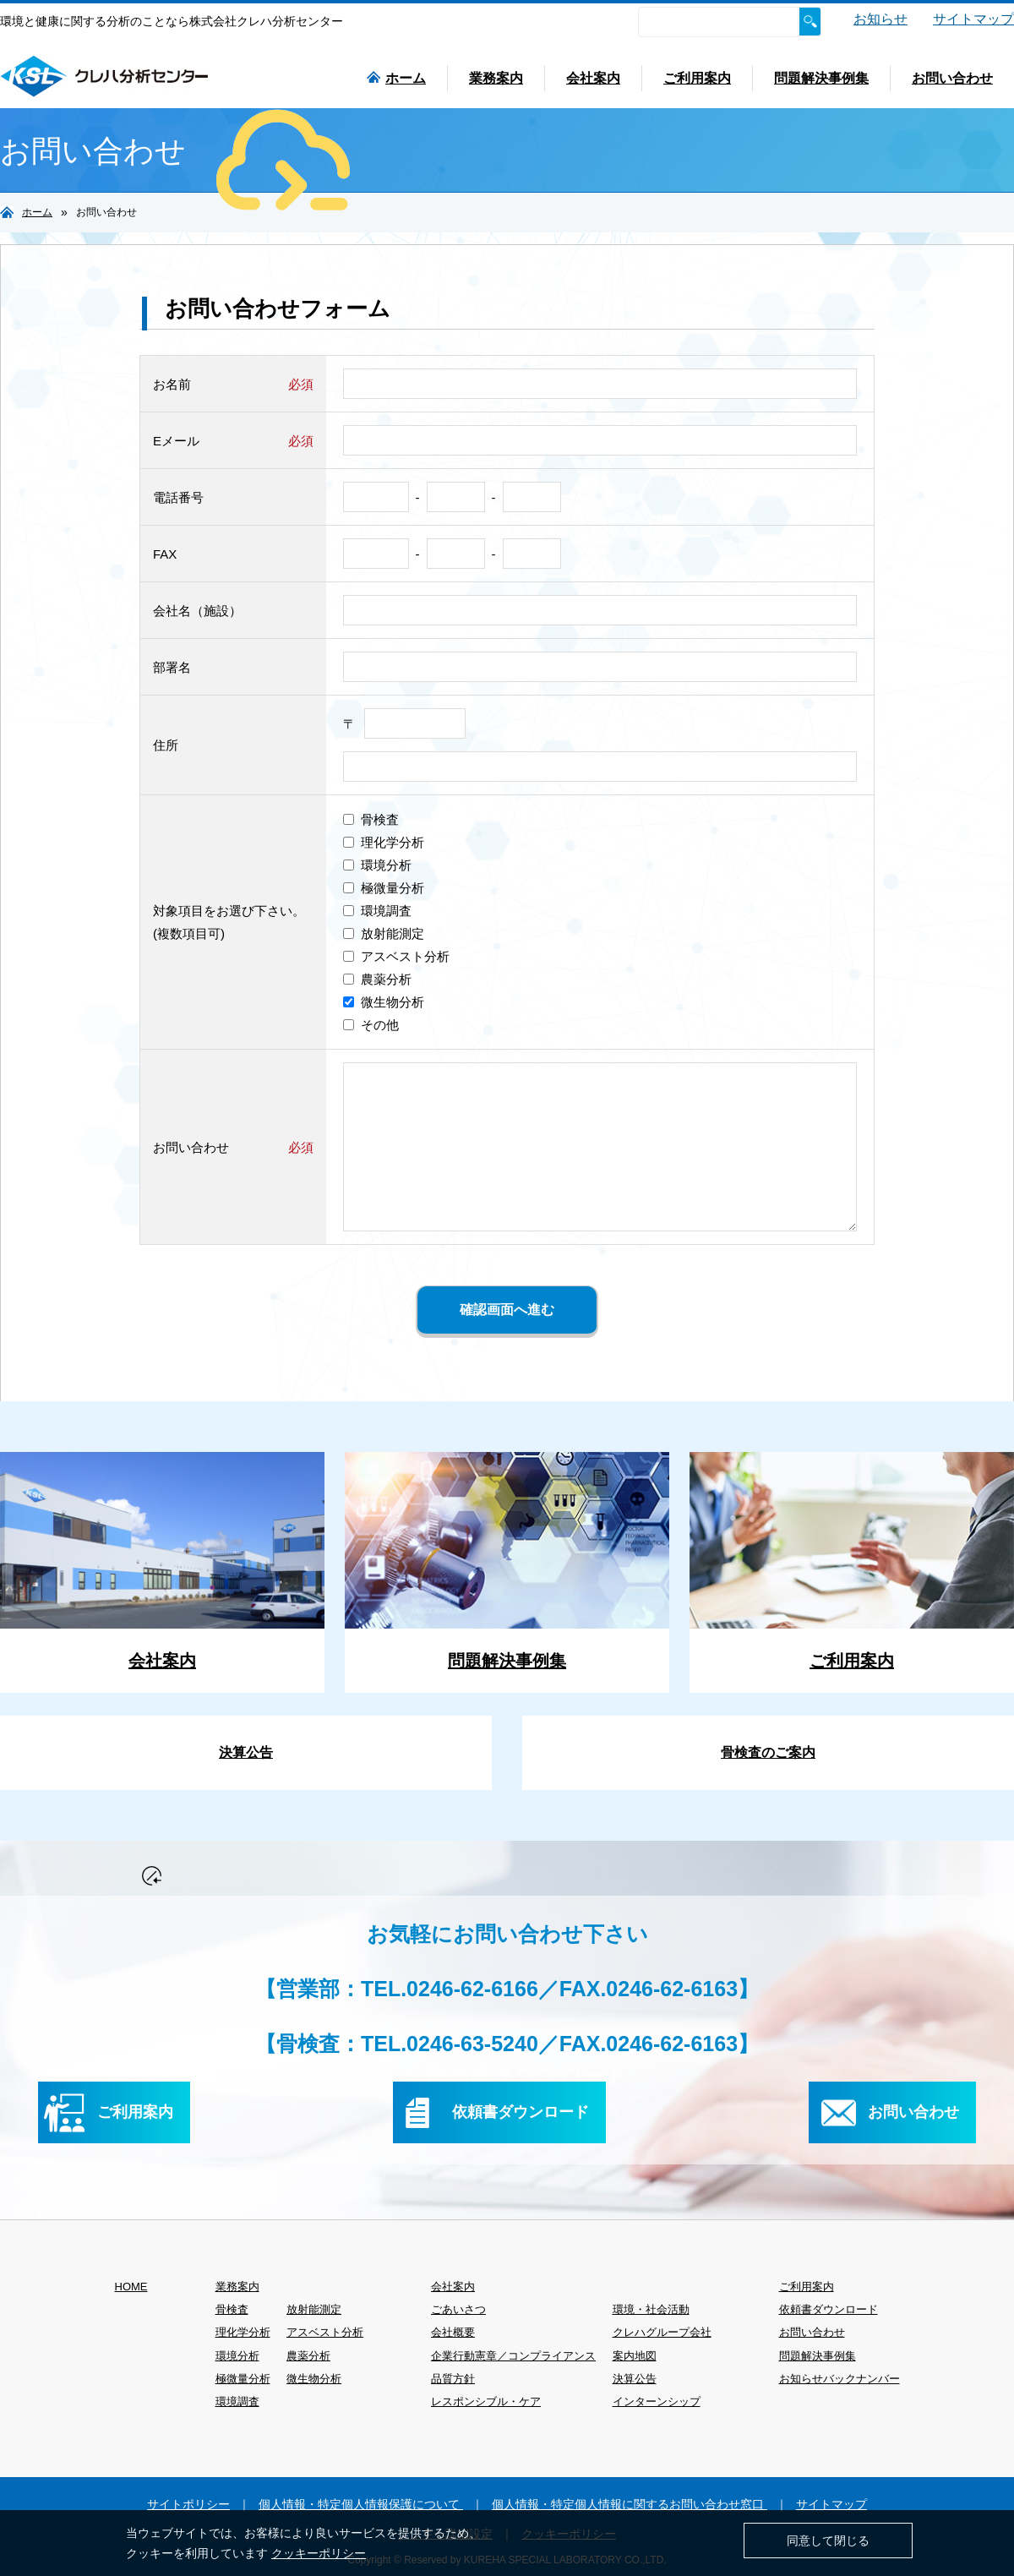 The width and height of the screenshot is (1014, 2576). Describe the element at coordinates (283, 165) in the screenshot. I see `access cloud-based AI agent or assistant` at that location.